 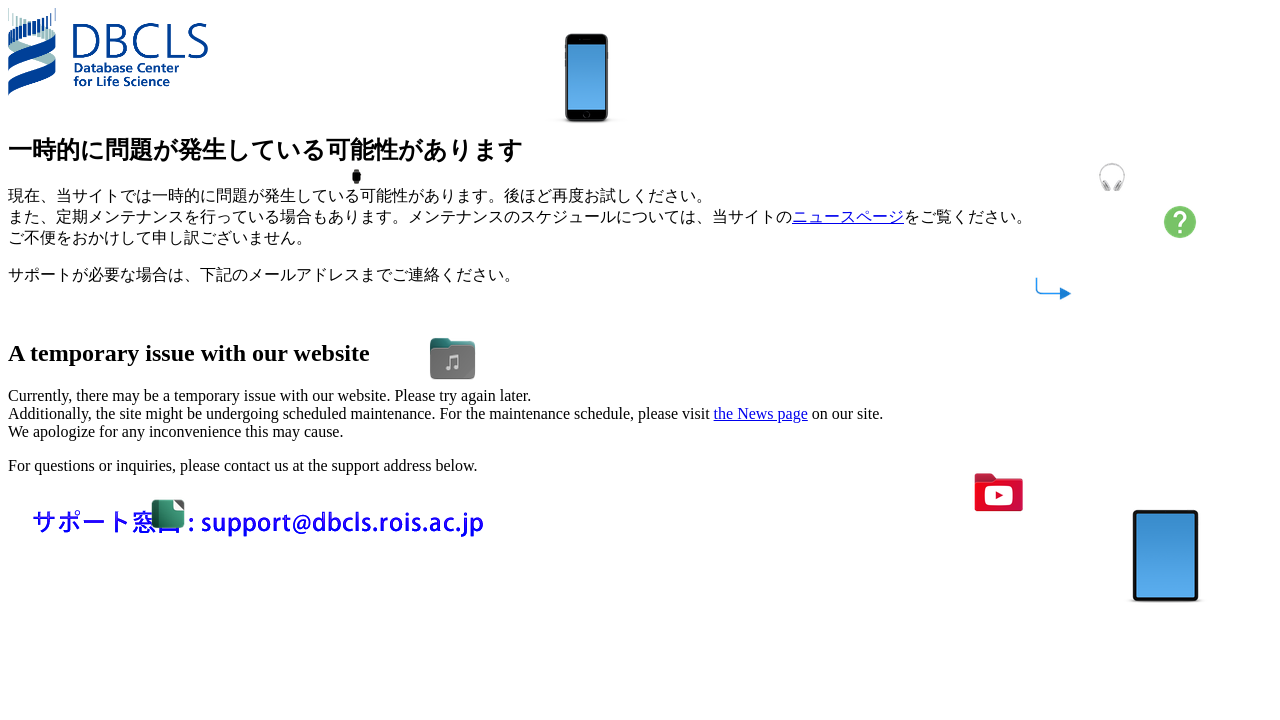 What do you see at coordinates (1165, 556) in the screenshot?
I see `iPad Air device icon` at bounding box center [1165, 556].